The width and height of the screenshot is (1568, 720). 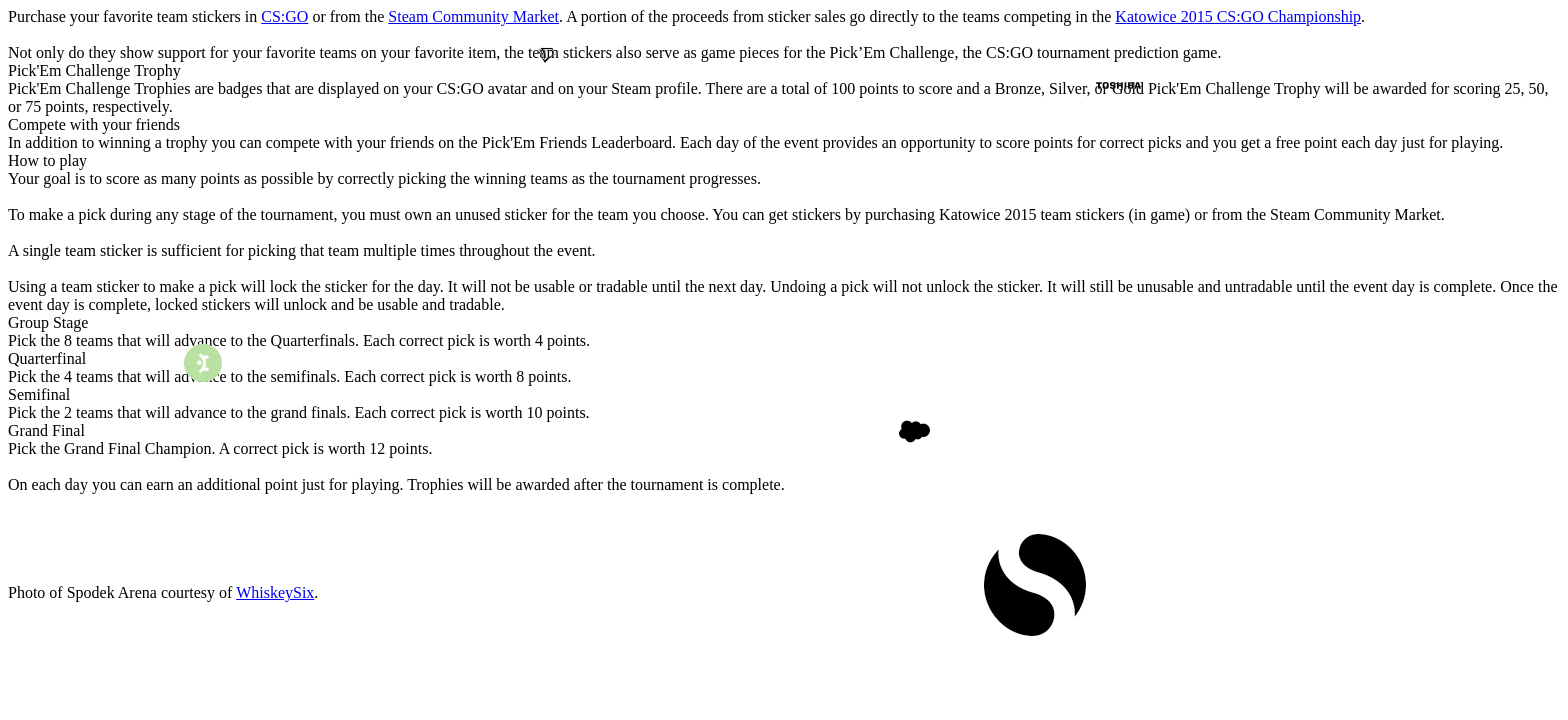 I want to click on open simplenote app, so click(x=1035, y=585).